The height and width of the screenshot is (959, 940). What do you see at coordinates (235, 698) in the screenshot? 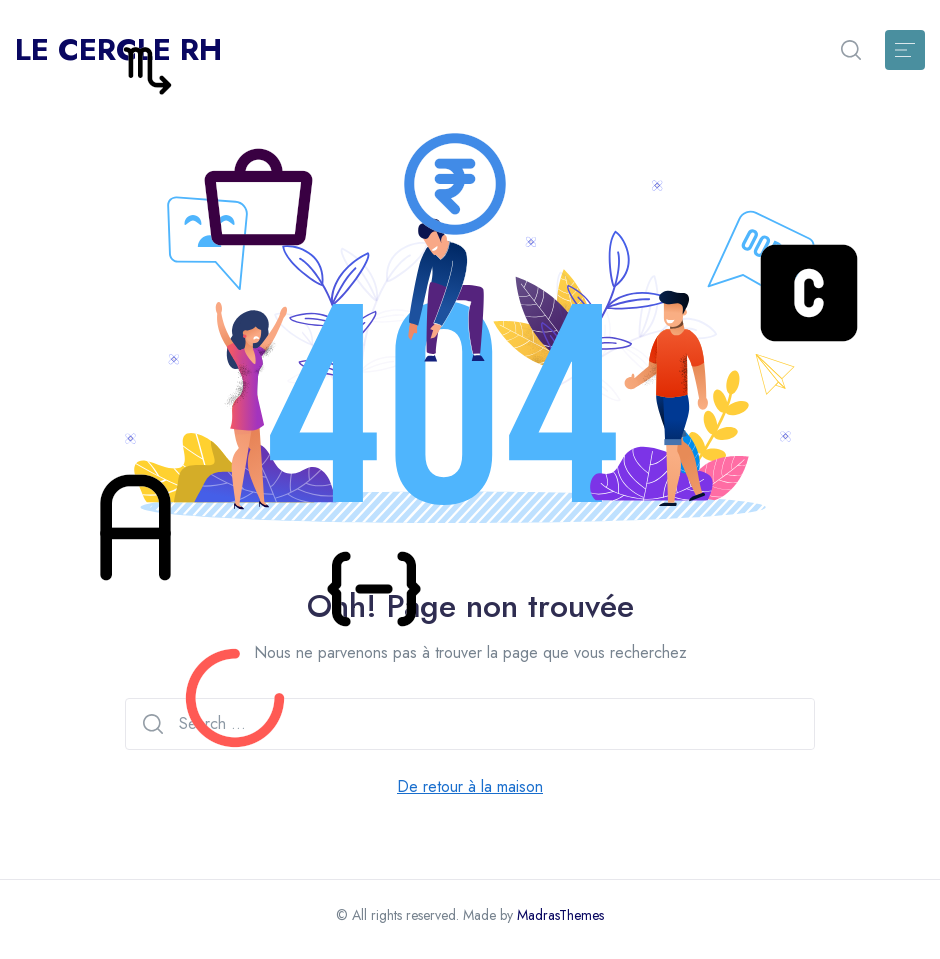
I see `loading content in progress` at bounding box center [235, 698].